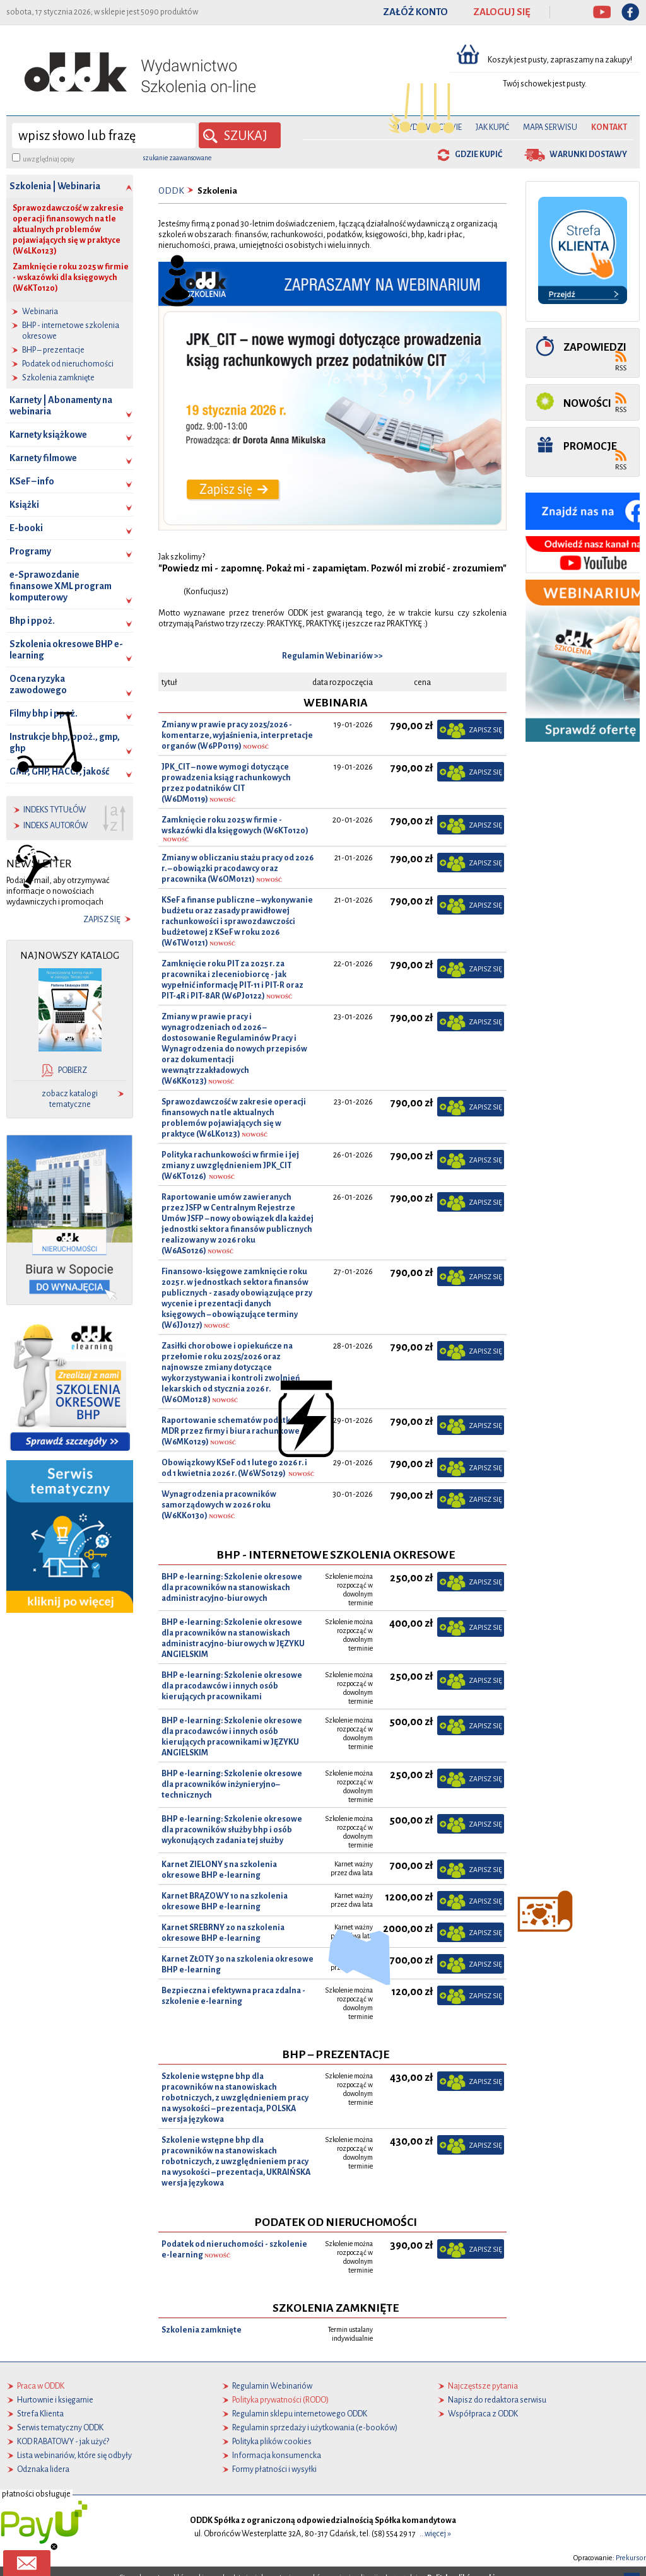 The width and height of the screenshot is (646, 2576). What do you see at coordinates (177, 281) in the screenshot?
I see `start a new chess game` at bounding box center [177, 281].